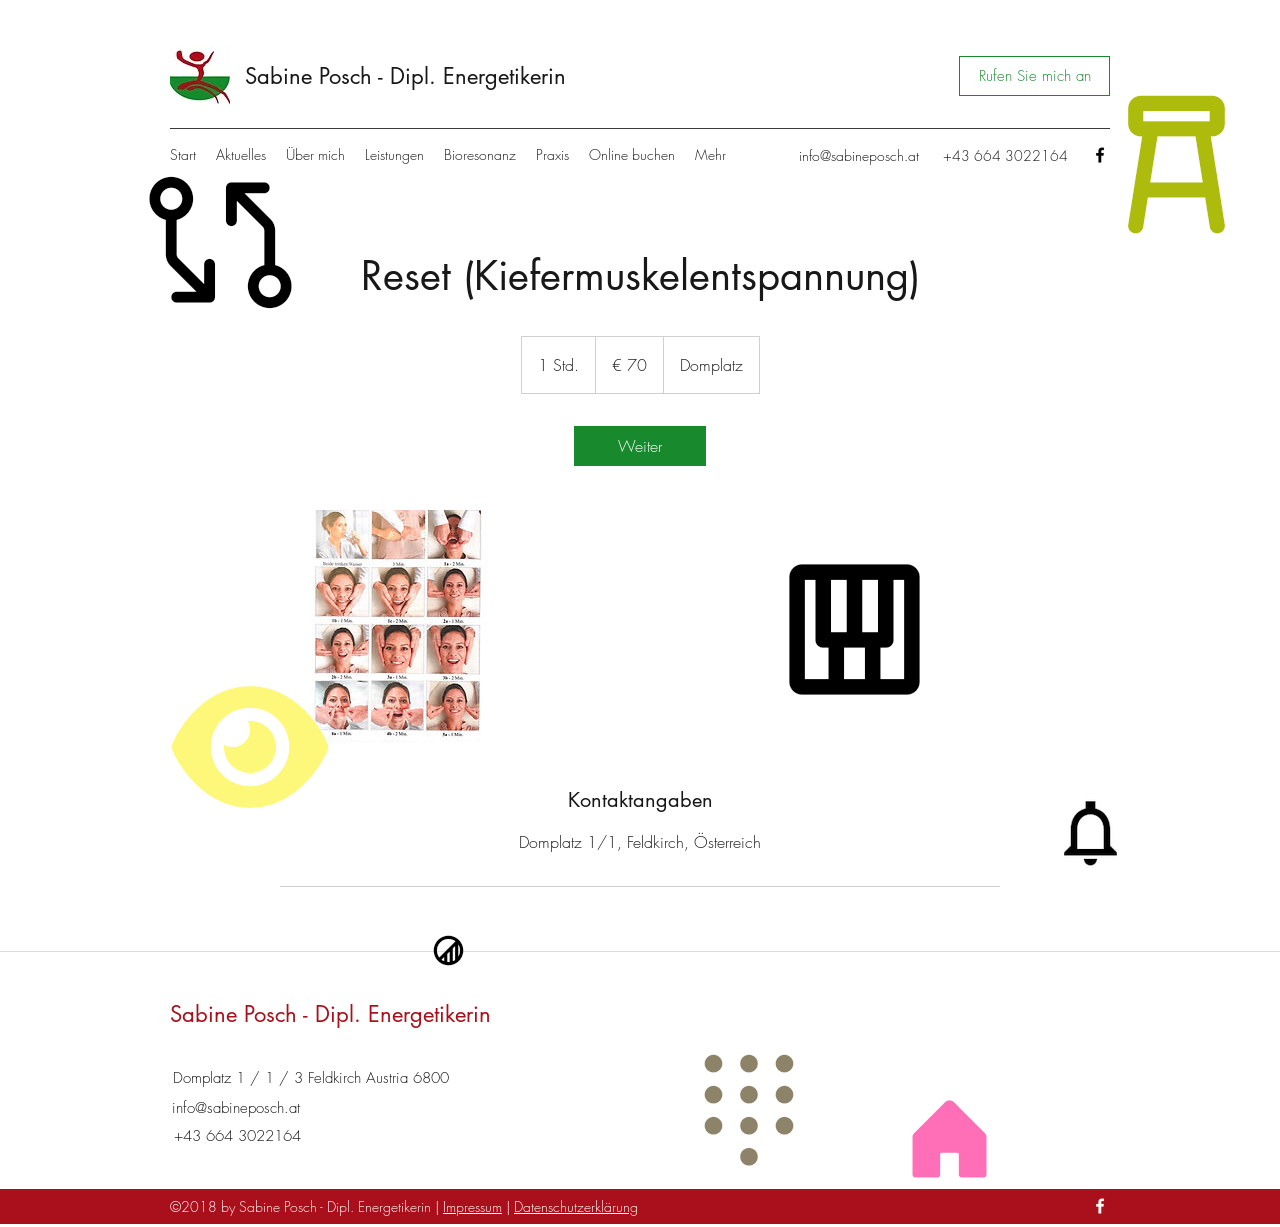 This screenshot has height=1227, width=1280. I want to click on open numeric keypad for input, so click(749, 1108).